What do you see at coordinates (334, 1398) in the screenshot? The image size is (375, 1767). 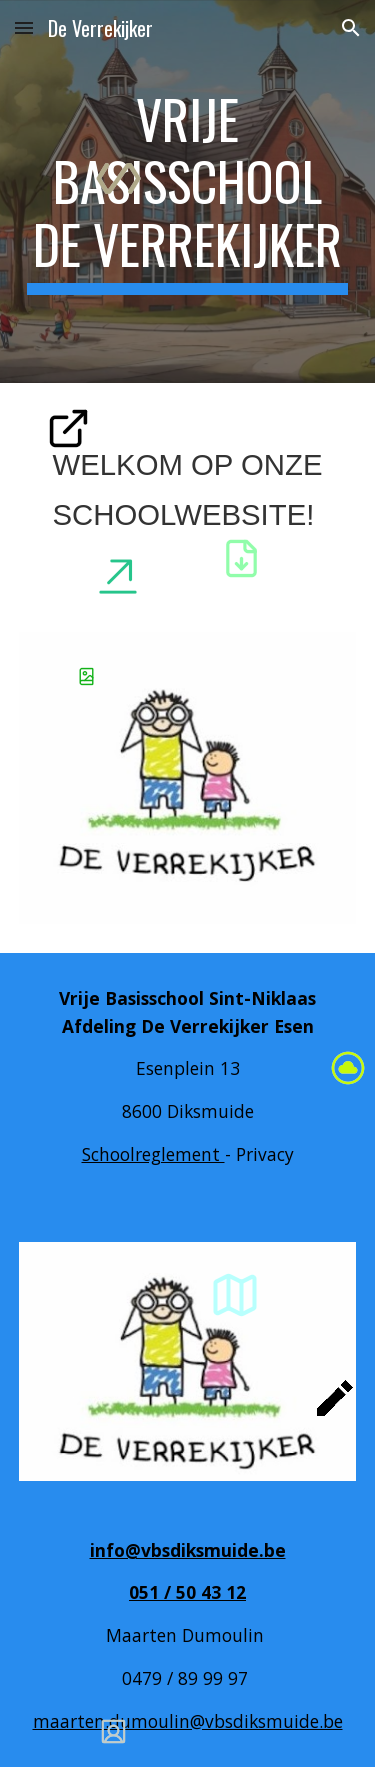 I see `edit or modify content` at bounding box center [334, 1398].